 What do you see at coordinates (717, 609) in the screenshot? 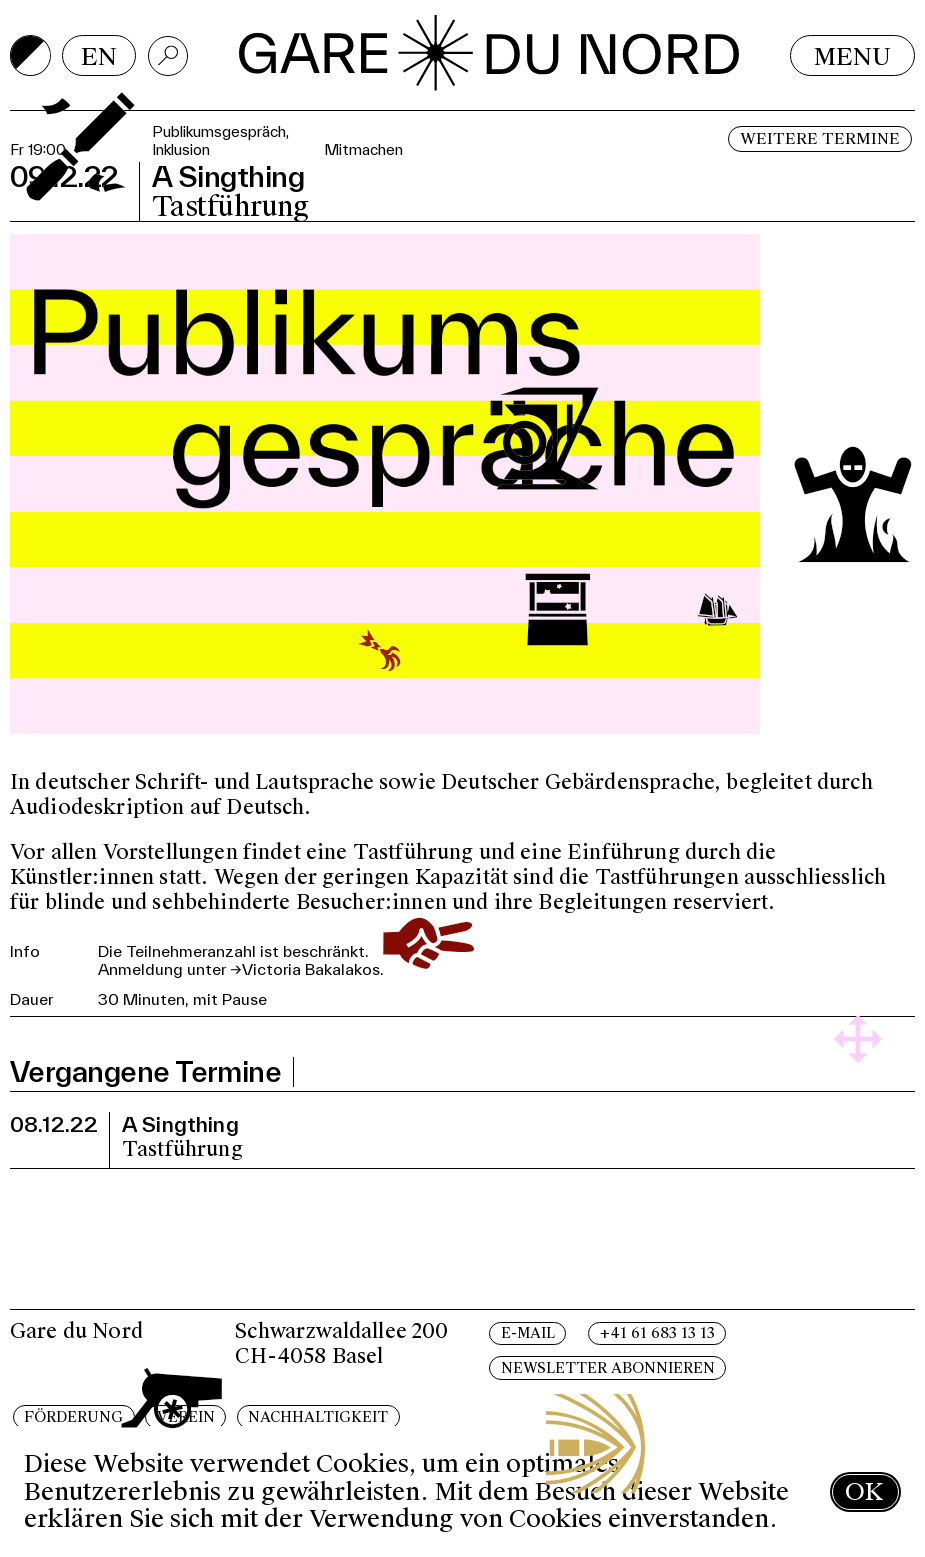
I see `fishing activity or minigame` at bounding box center [717, 609].